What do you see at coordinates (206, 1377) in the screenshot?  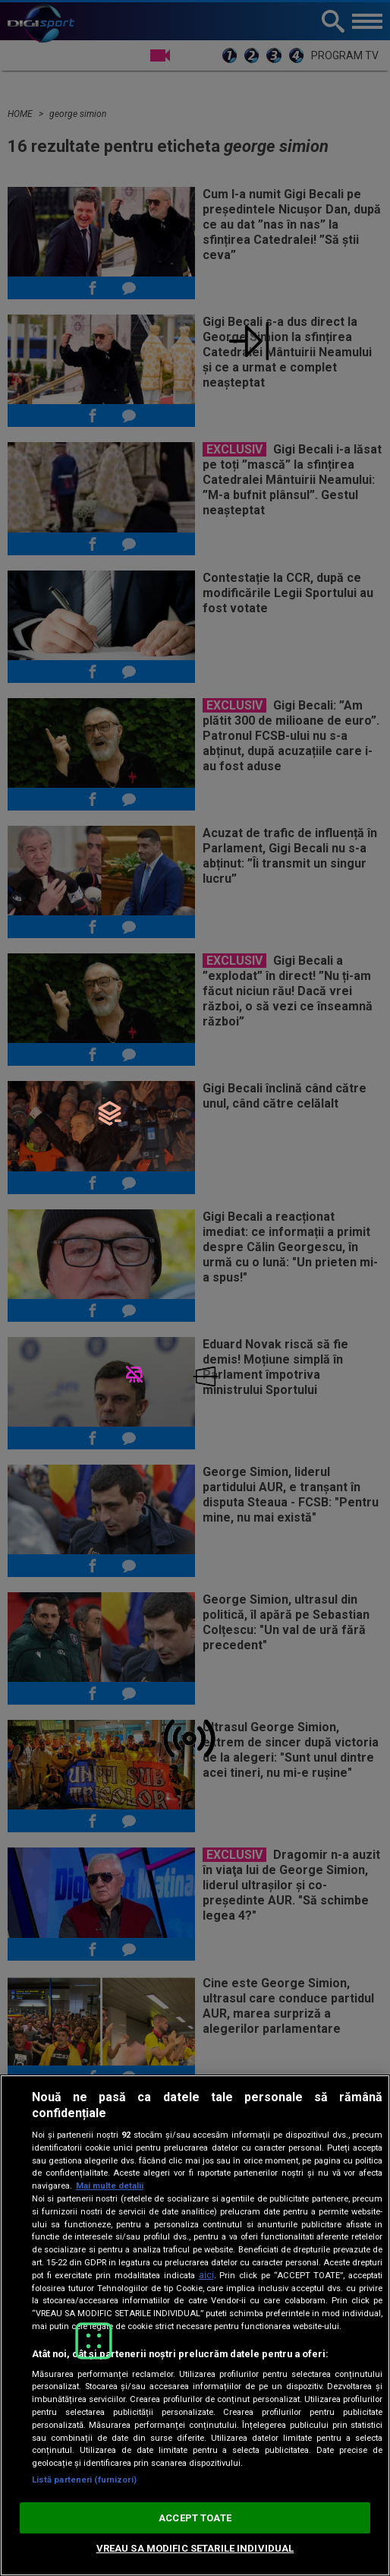 I see `adjust perspective or viewing angle` at bounding box center [206, 1377].